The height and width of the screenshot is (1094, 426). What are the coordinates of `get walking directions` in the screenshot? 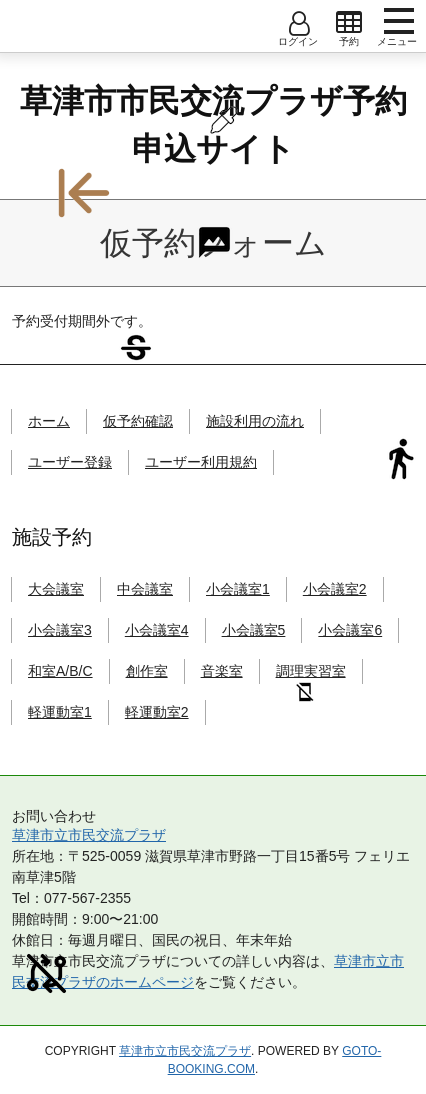 It's located at (400, 458).